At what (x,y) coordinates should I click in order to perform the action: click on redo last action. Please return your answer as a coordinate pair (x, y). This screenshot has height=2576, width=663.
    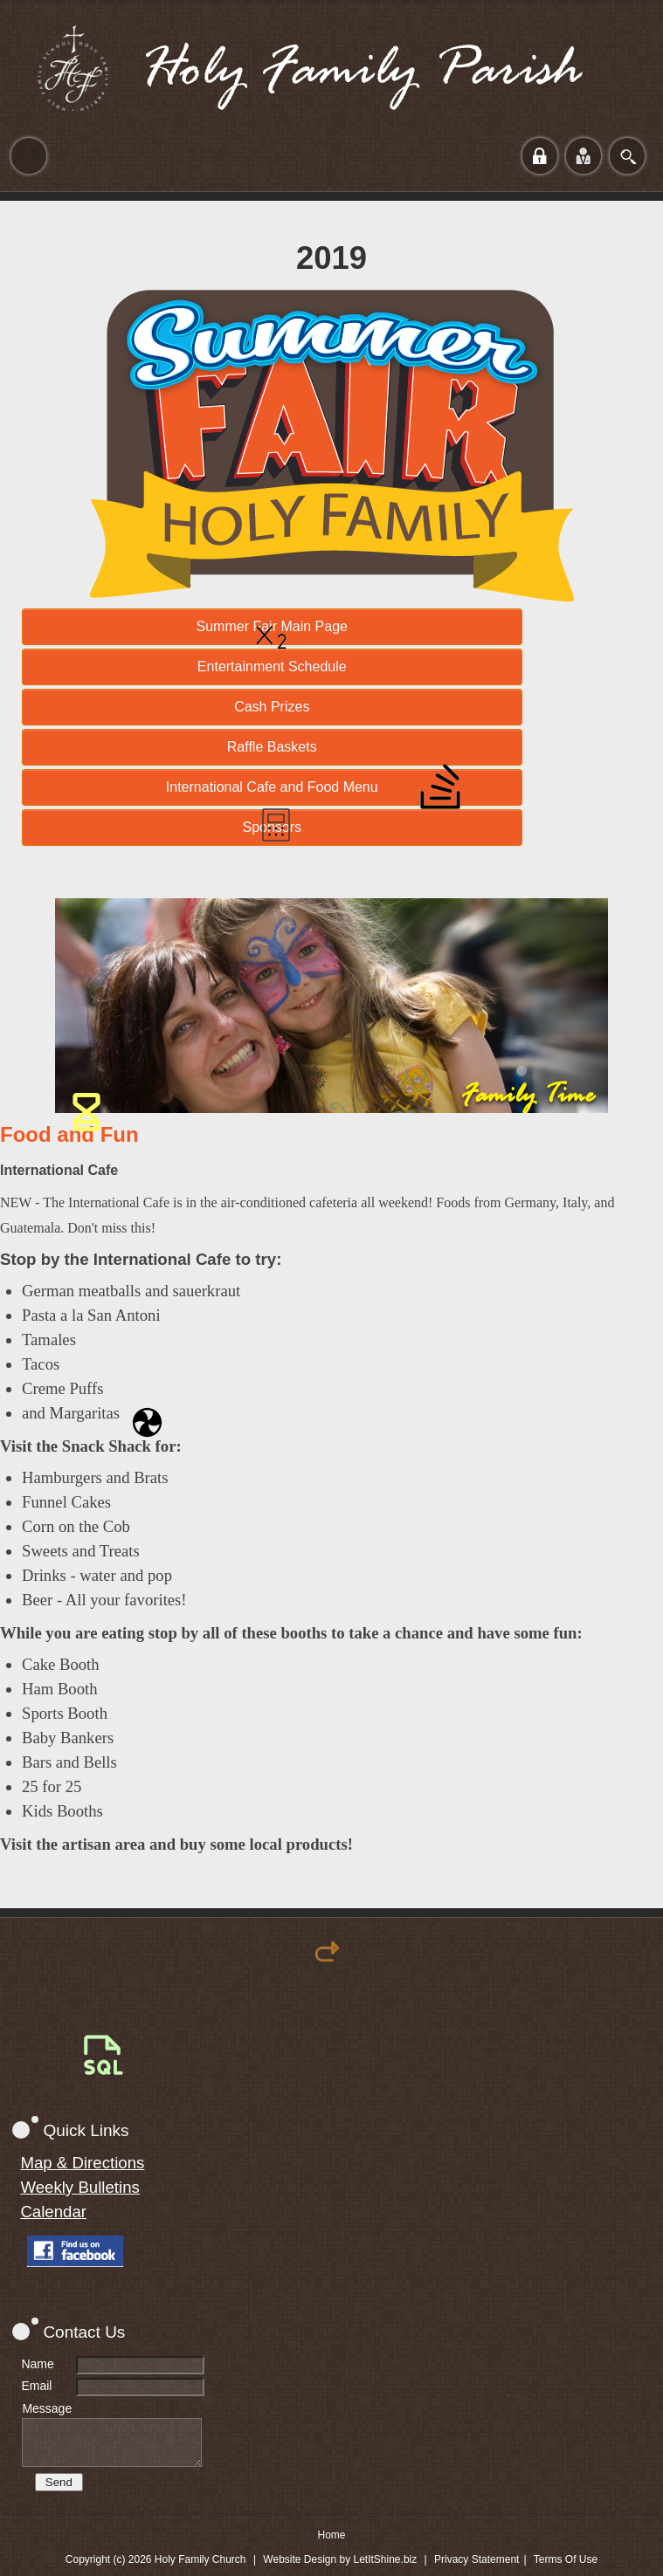
    Looking at the image, I should click on (327, 1952).